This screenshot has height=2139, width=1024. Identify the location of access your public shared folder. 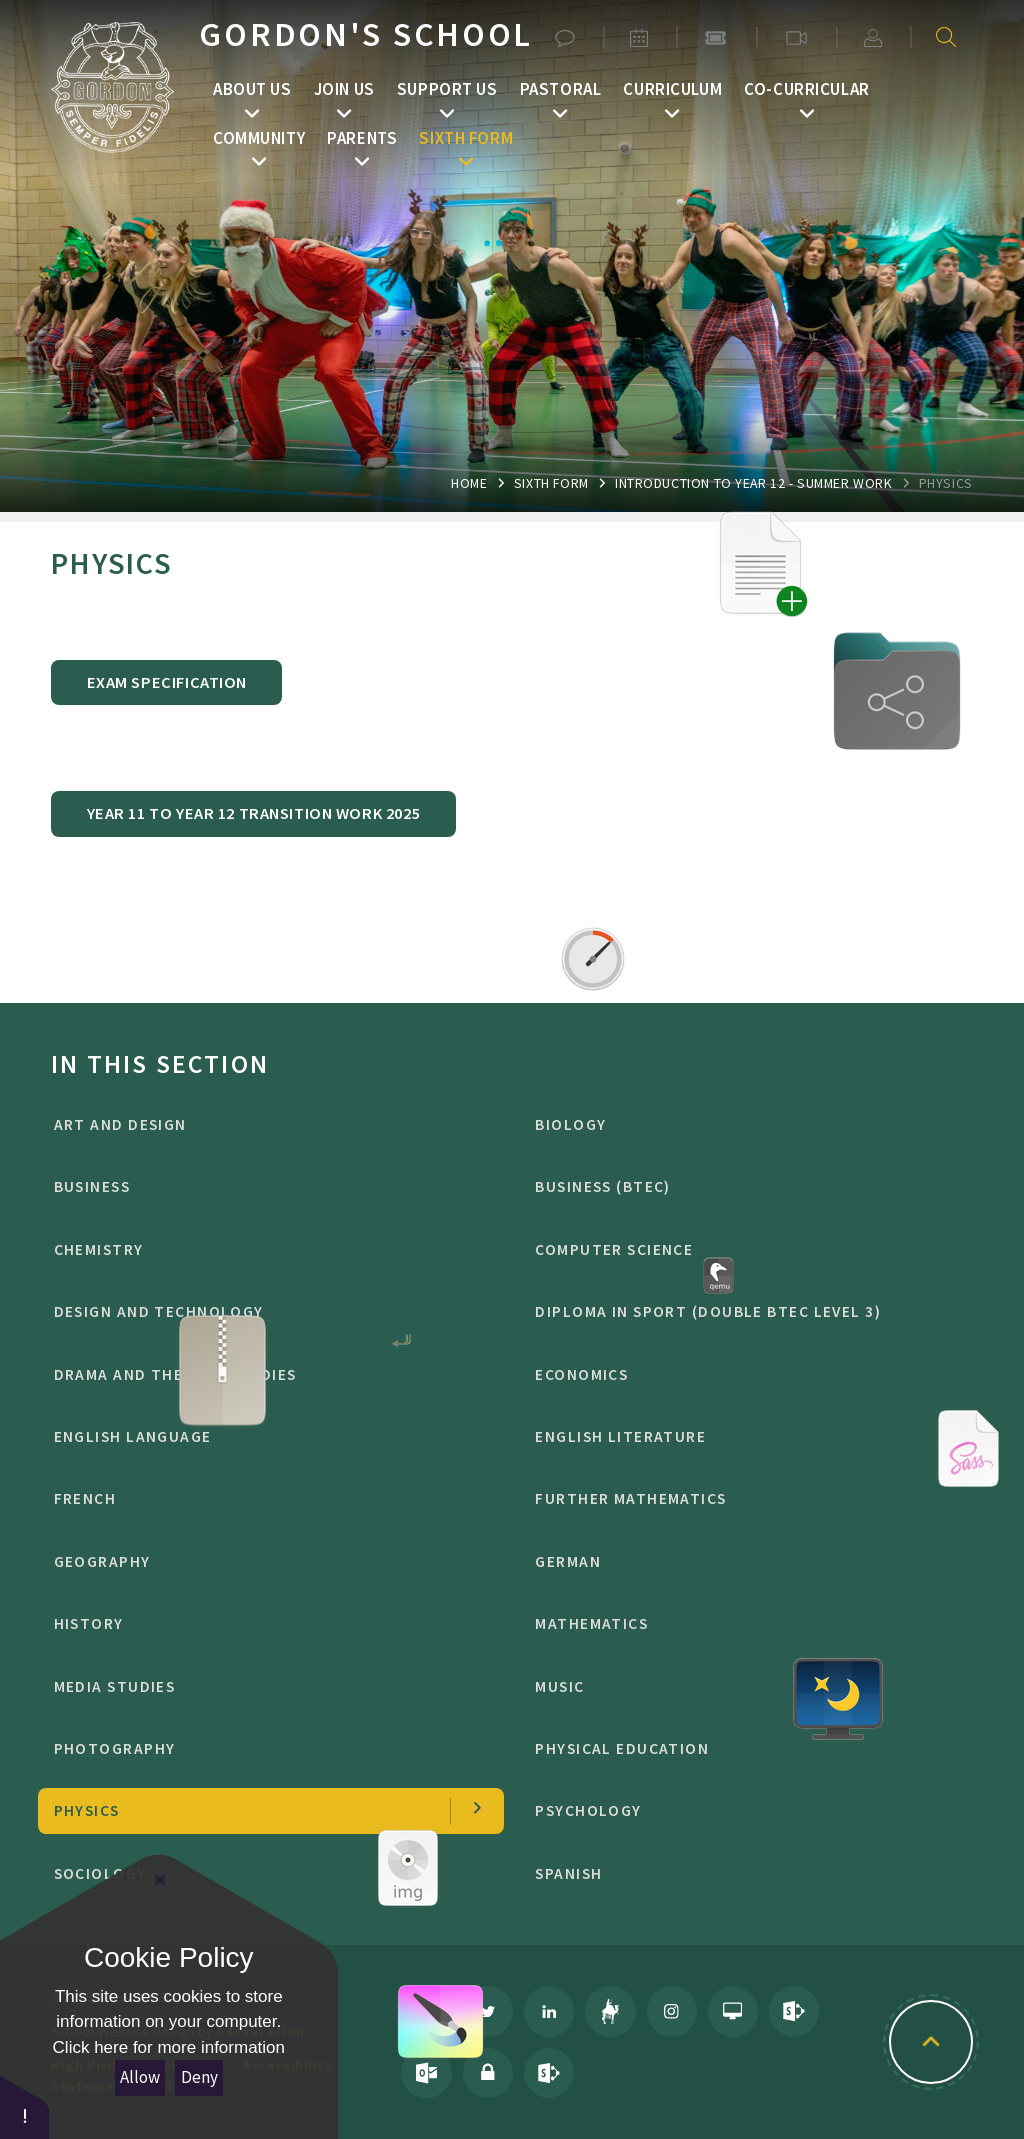
(897, 691).